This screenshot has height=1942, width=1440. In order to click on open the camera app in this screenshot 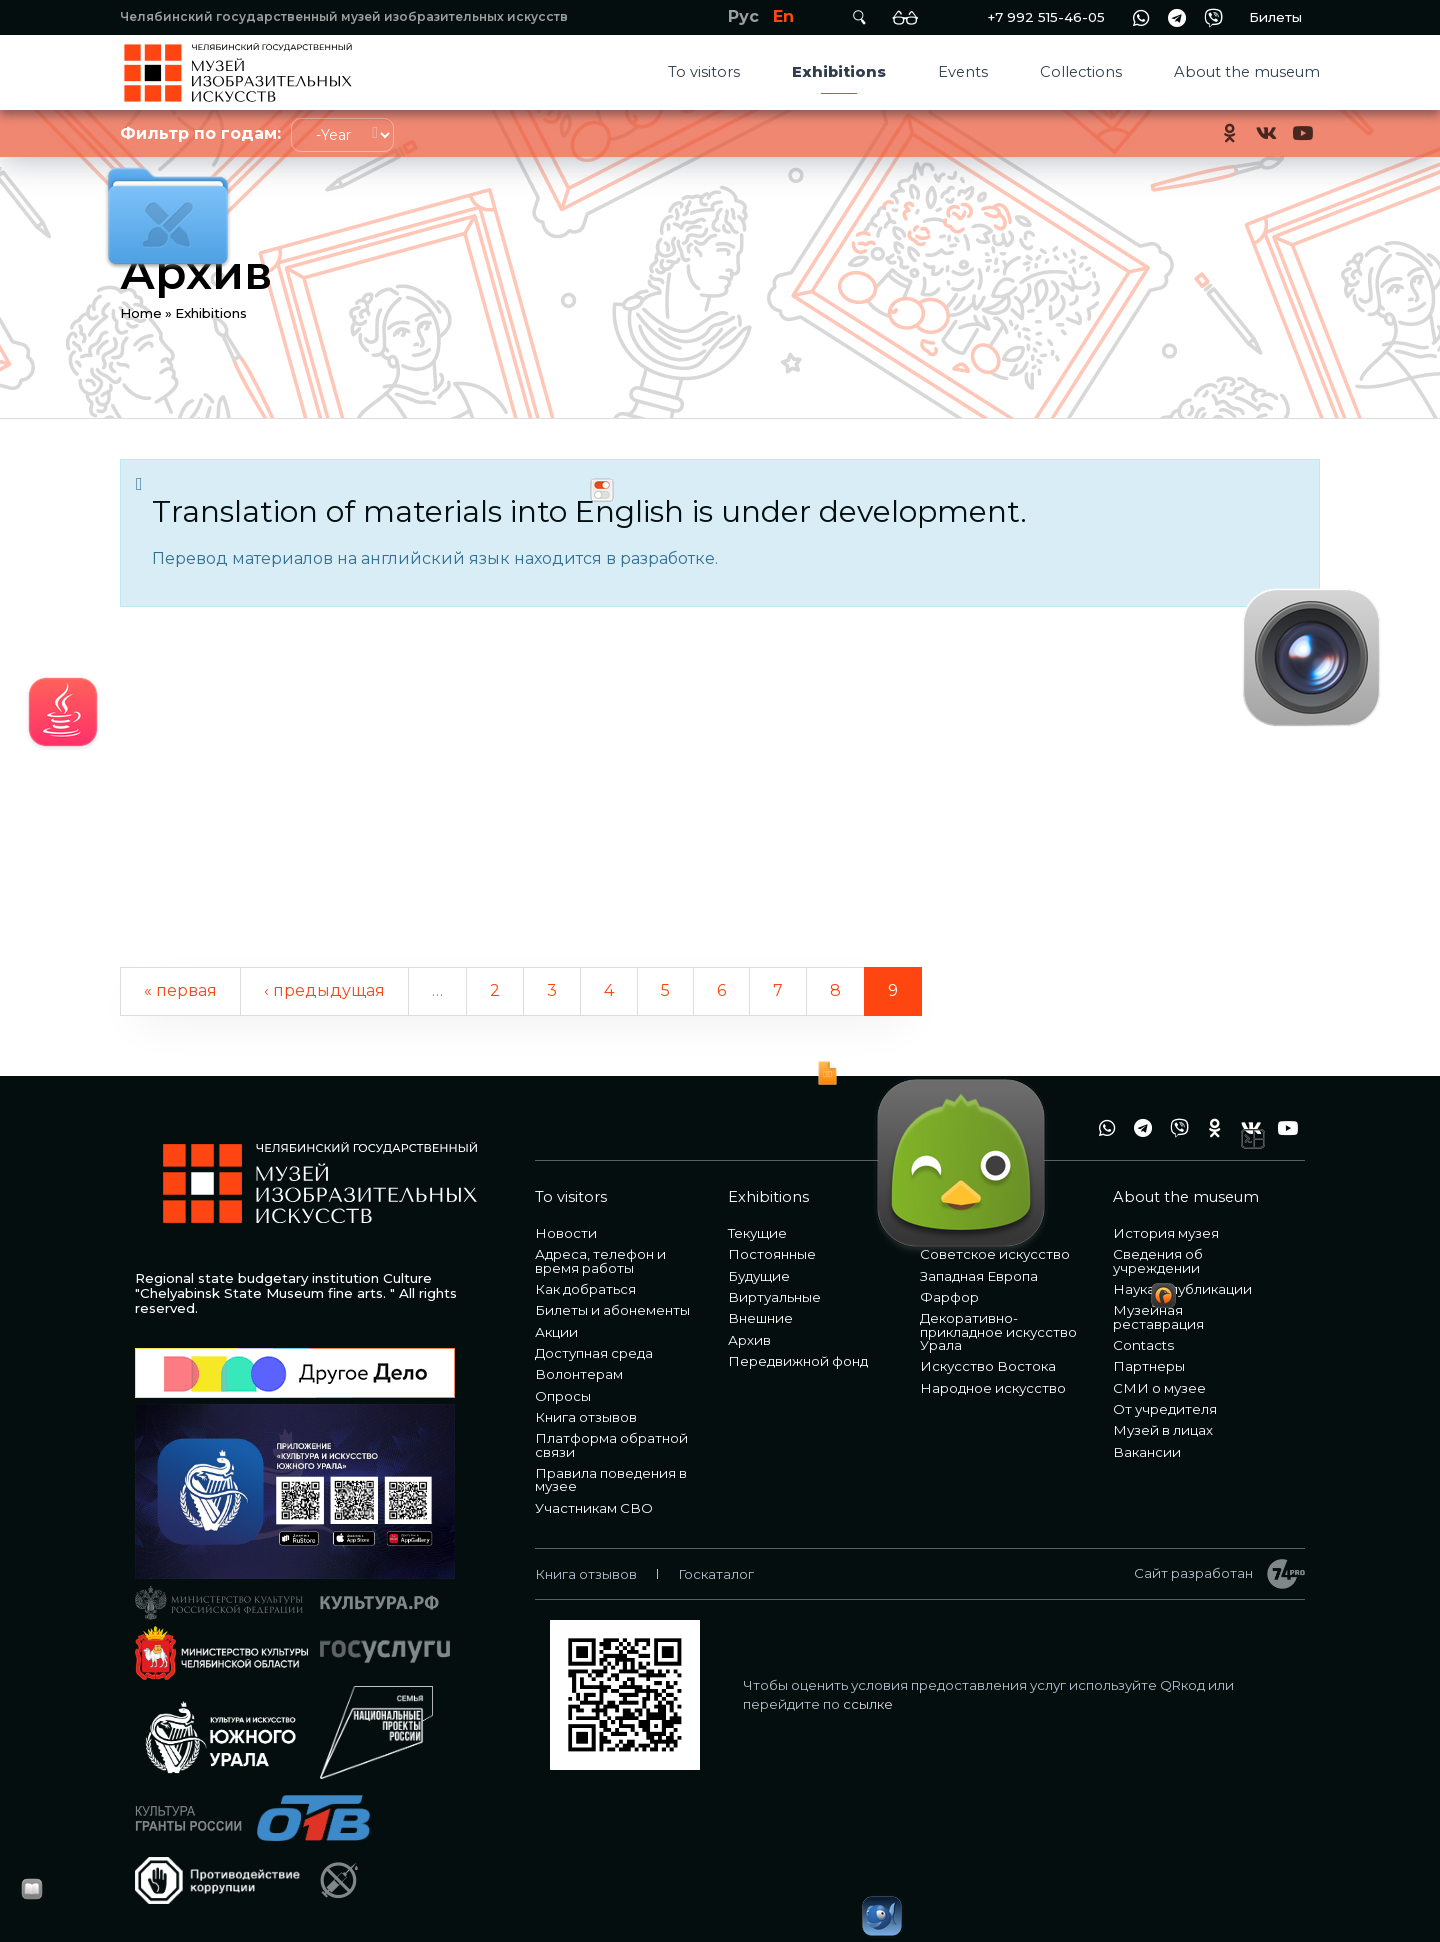, I will do `click(1311, 657)`.